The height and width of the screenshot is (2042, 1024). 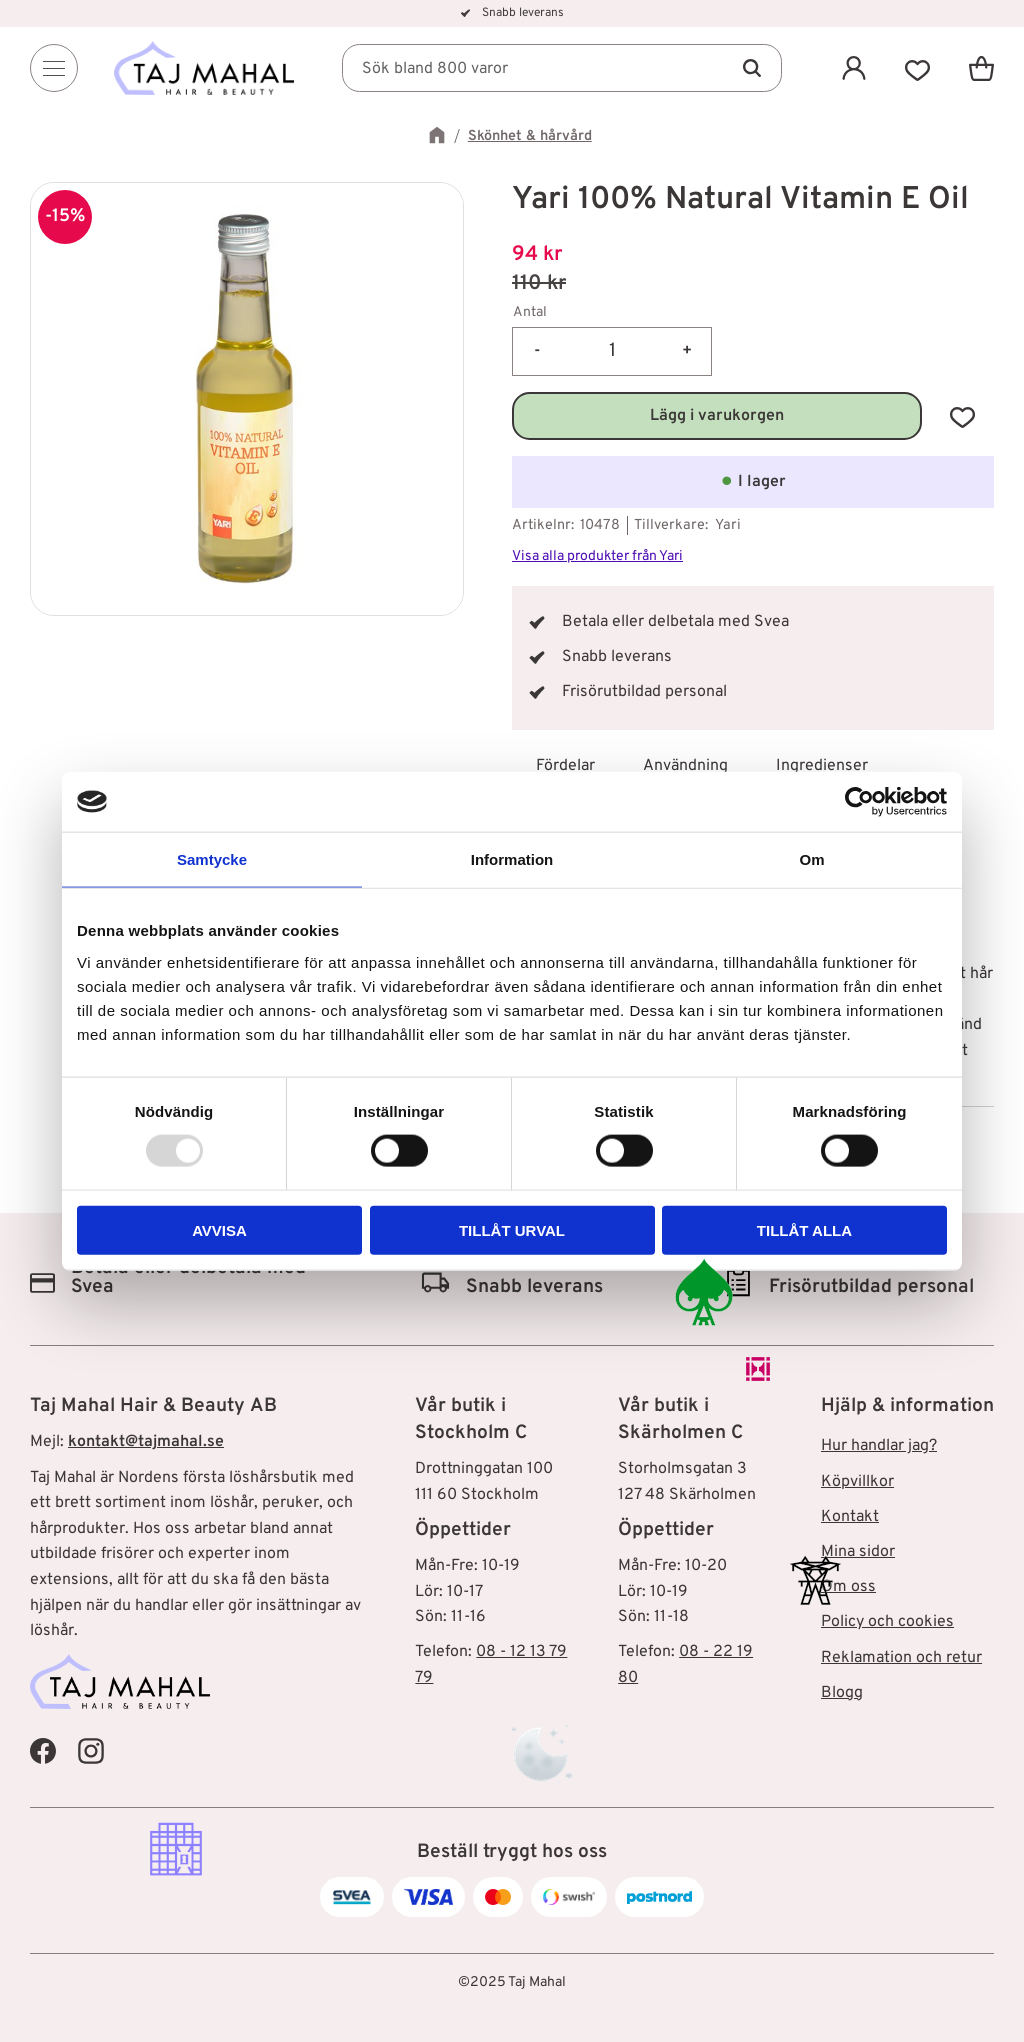 What do you see at coordinates (176, 1846) in the screenshot?
I see `indicates a trapped or captured state` at bounding box center [176, 1846].